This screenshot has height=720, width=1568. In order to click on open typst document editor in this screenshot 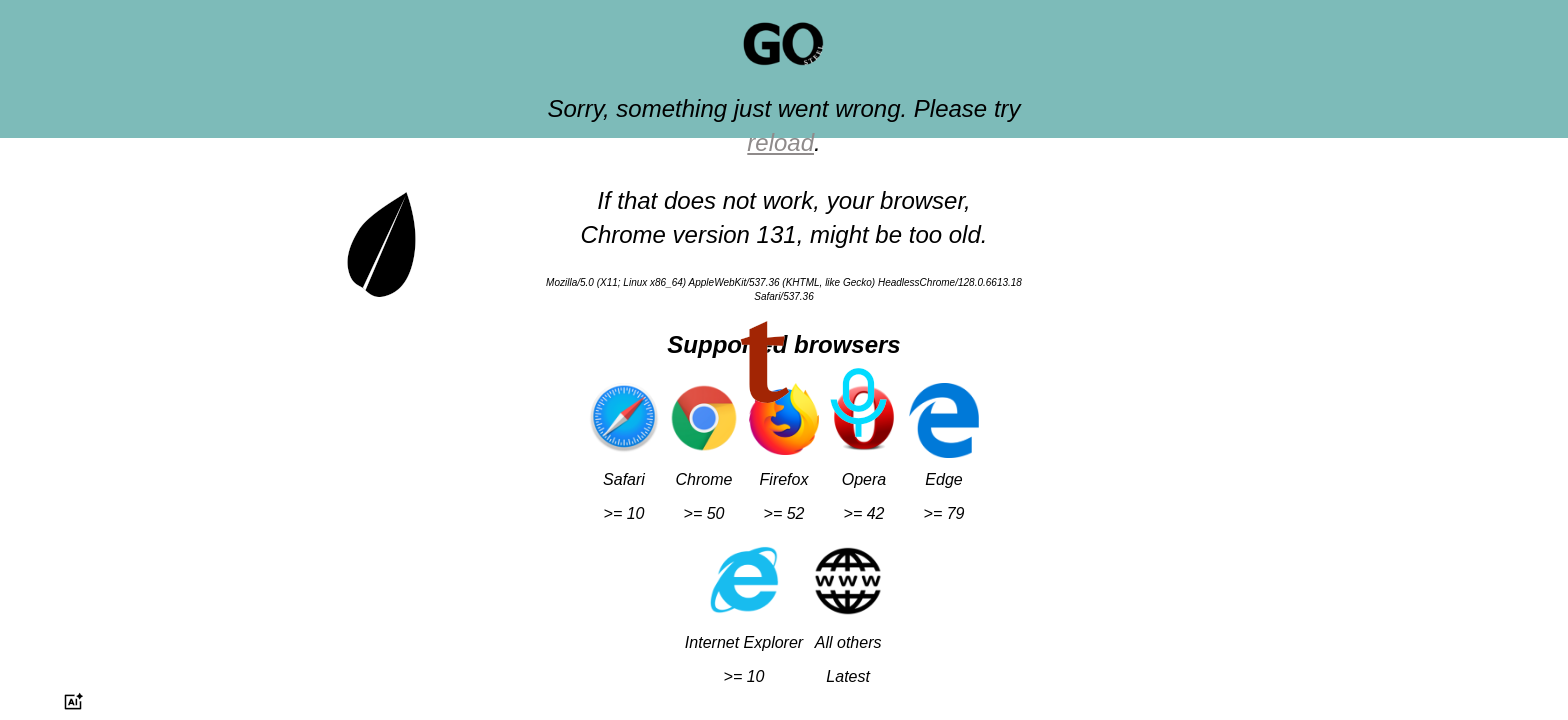, I will do `click(765, 362)`.